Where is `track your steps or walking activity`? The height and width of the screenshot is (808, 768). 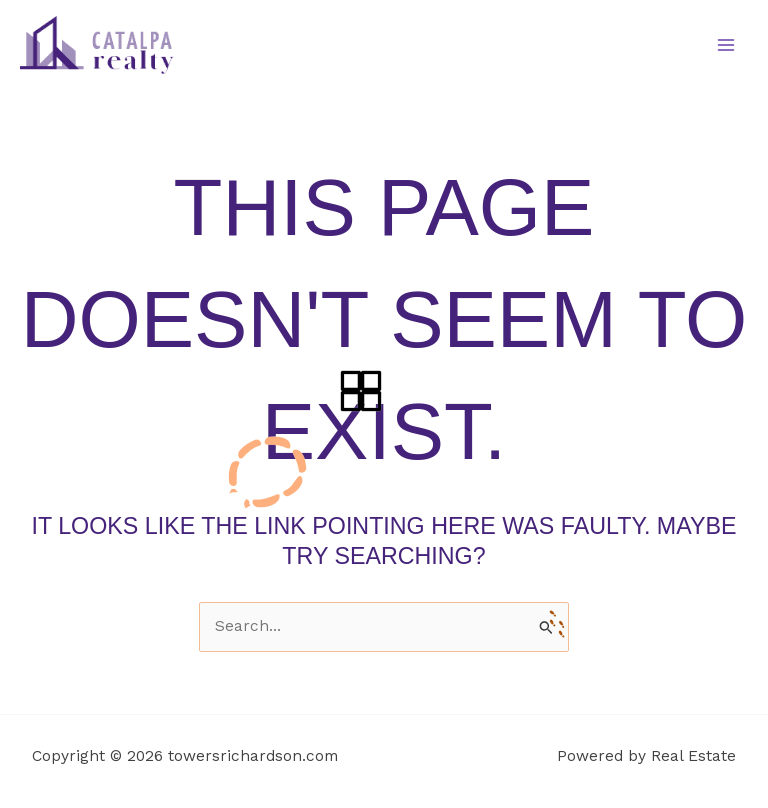
track your steps or walking activity is located at coordinates (557, 624).